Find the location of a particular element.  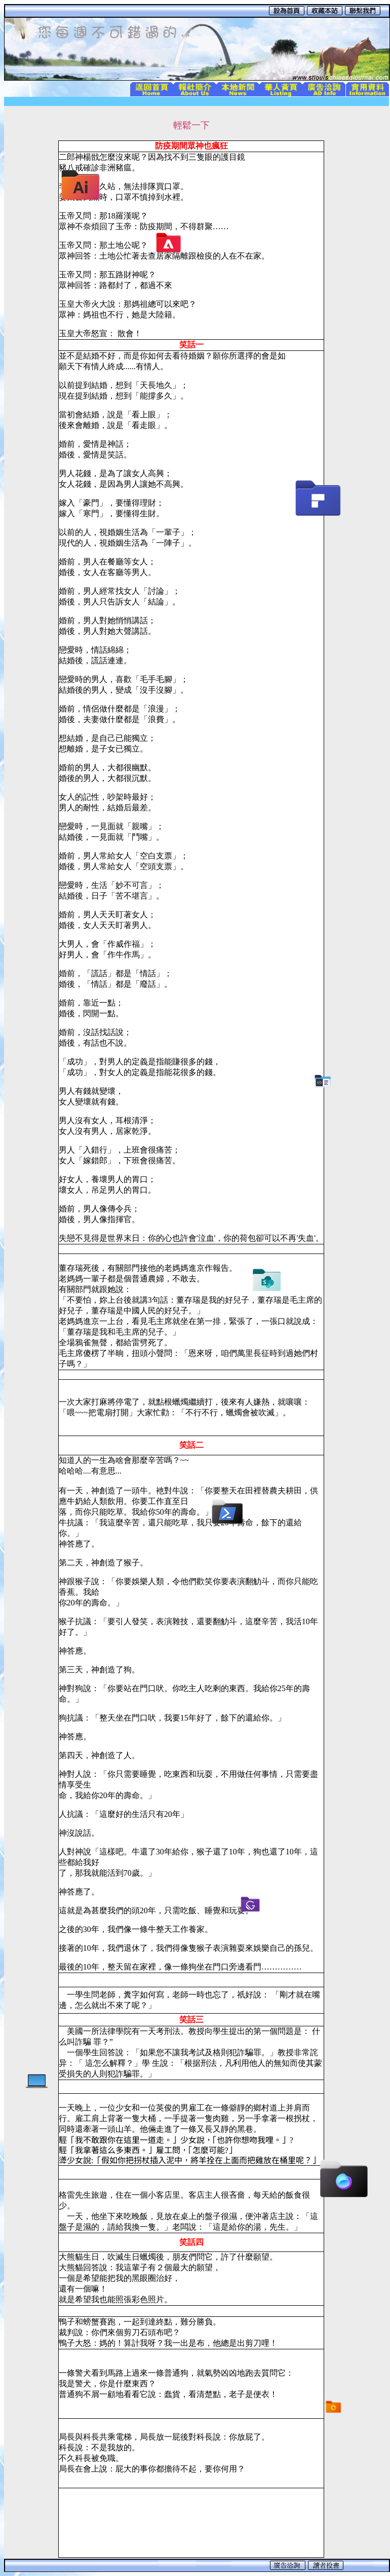

represents a macbook pro device in system settings is located at coordinates (36, 2079).